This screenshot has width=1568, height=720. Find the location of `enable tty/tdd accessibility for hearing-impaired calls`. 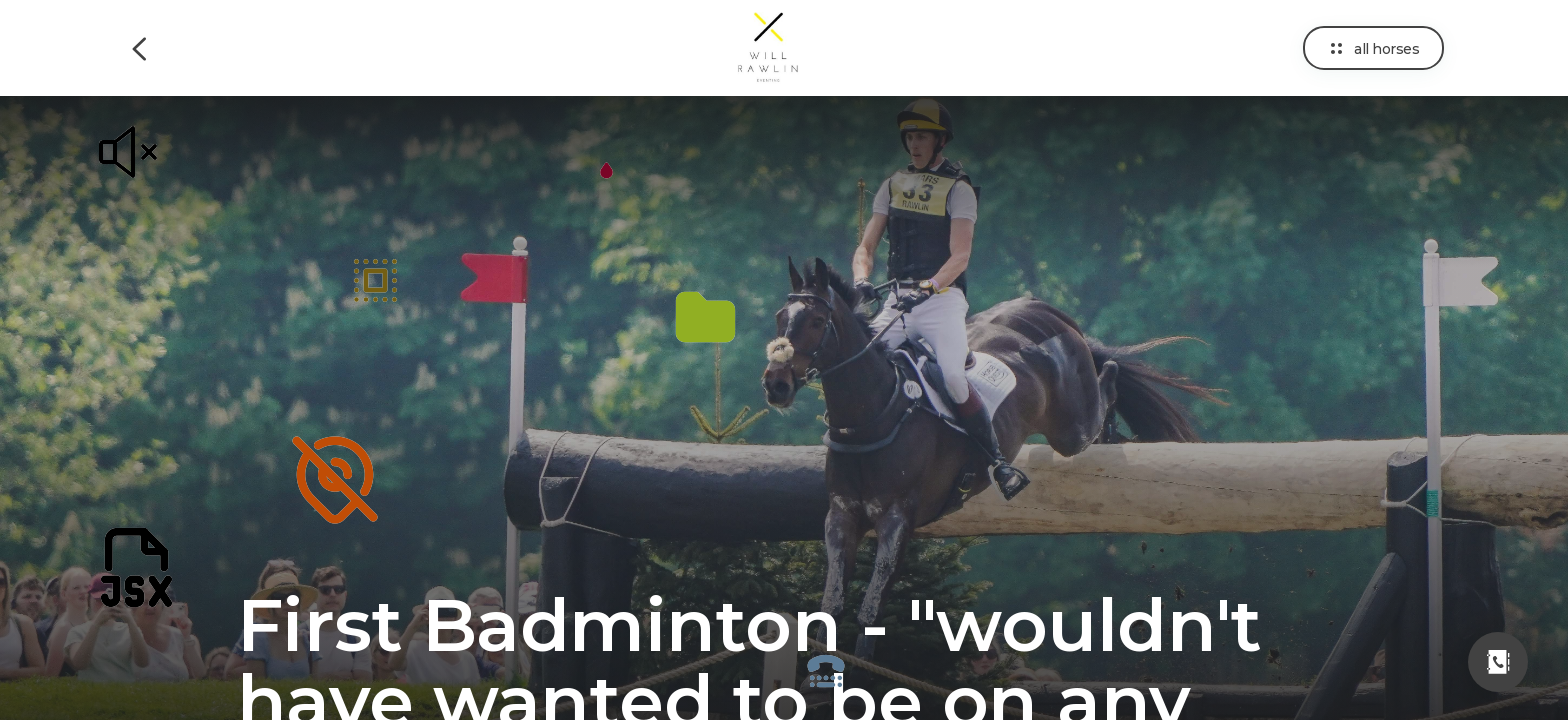

enable tty/tdd accessibility for hearing-impaired calls is located at coordinates (826, 671).